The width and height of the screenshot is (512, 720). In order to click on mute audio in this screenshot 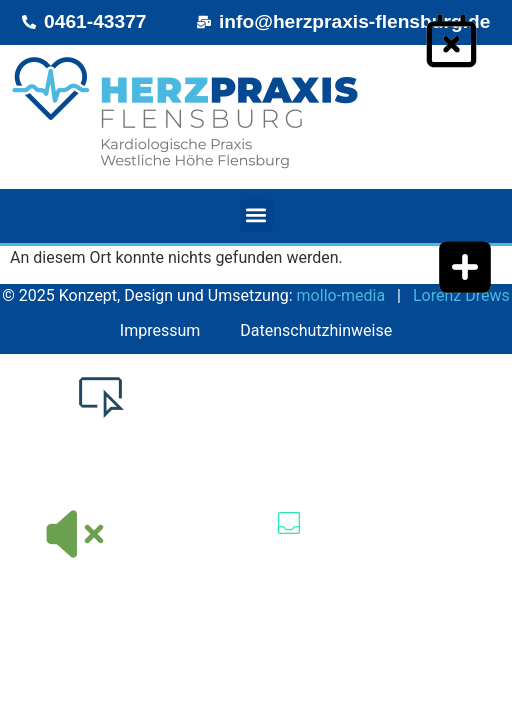, I will do `click(77, 534)`.